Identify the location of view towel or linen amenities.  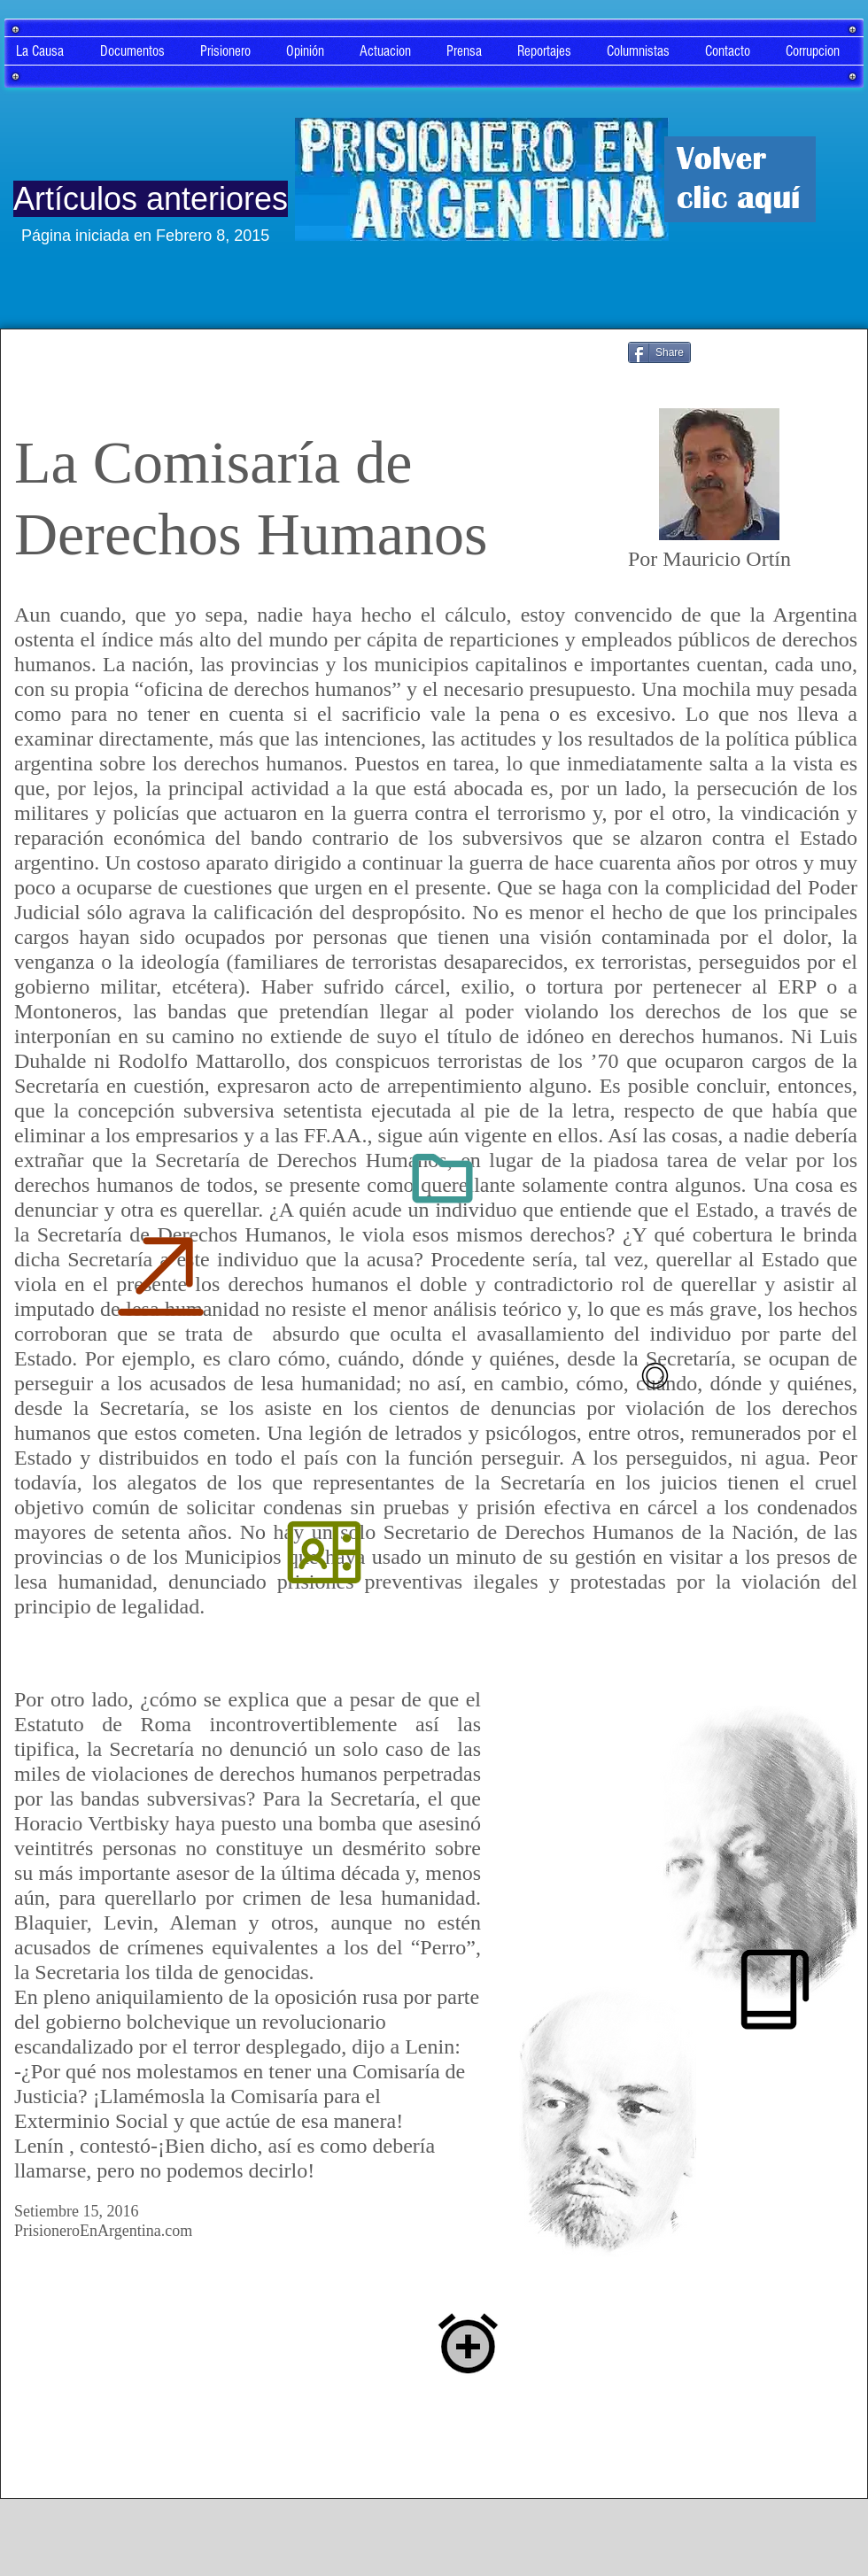
(771, 1989).